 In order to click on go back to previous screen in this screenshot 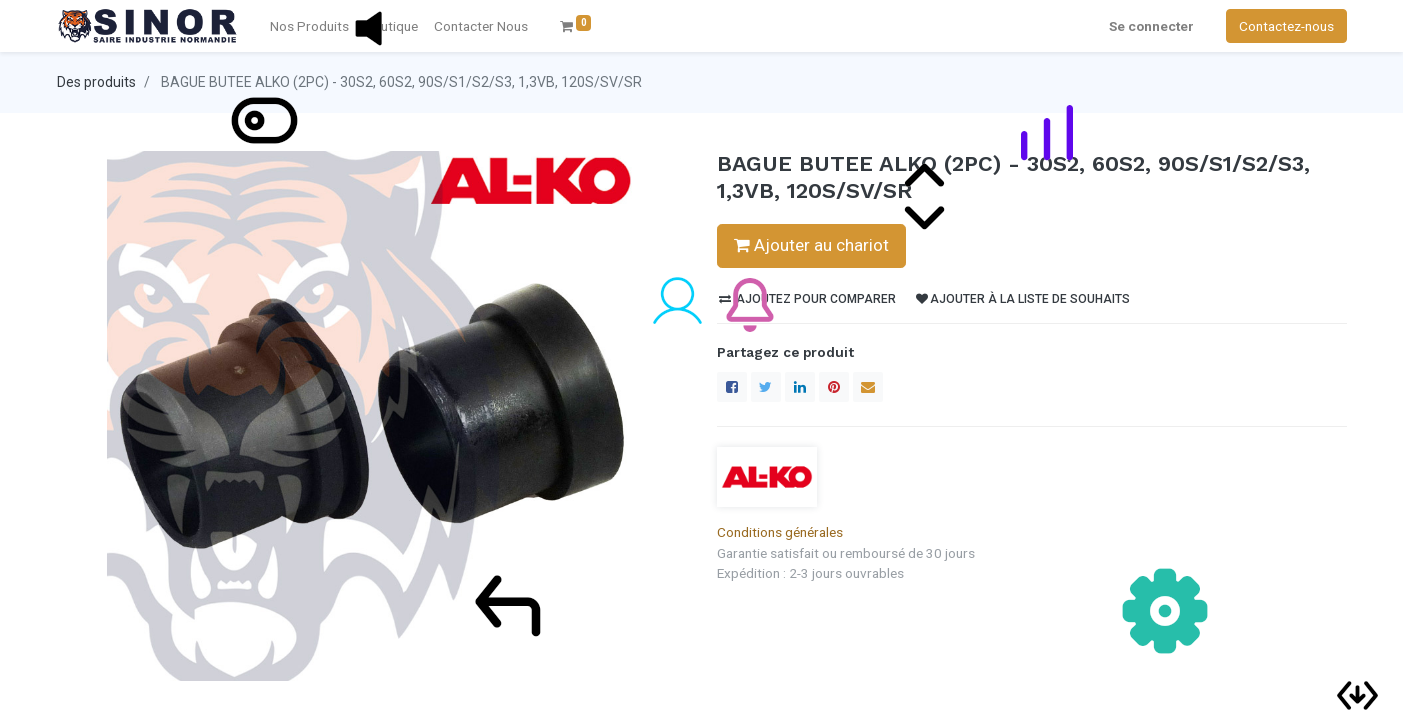, I will do `click(510, 606)`.